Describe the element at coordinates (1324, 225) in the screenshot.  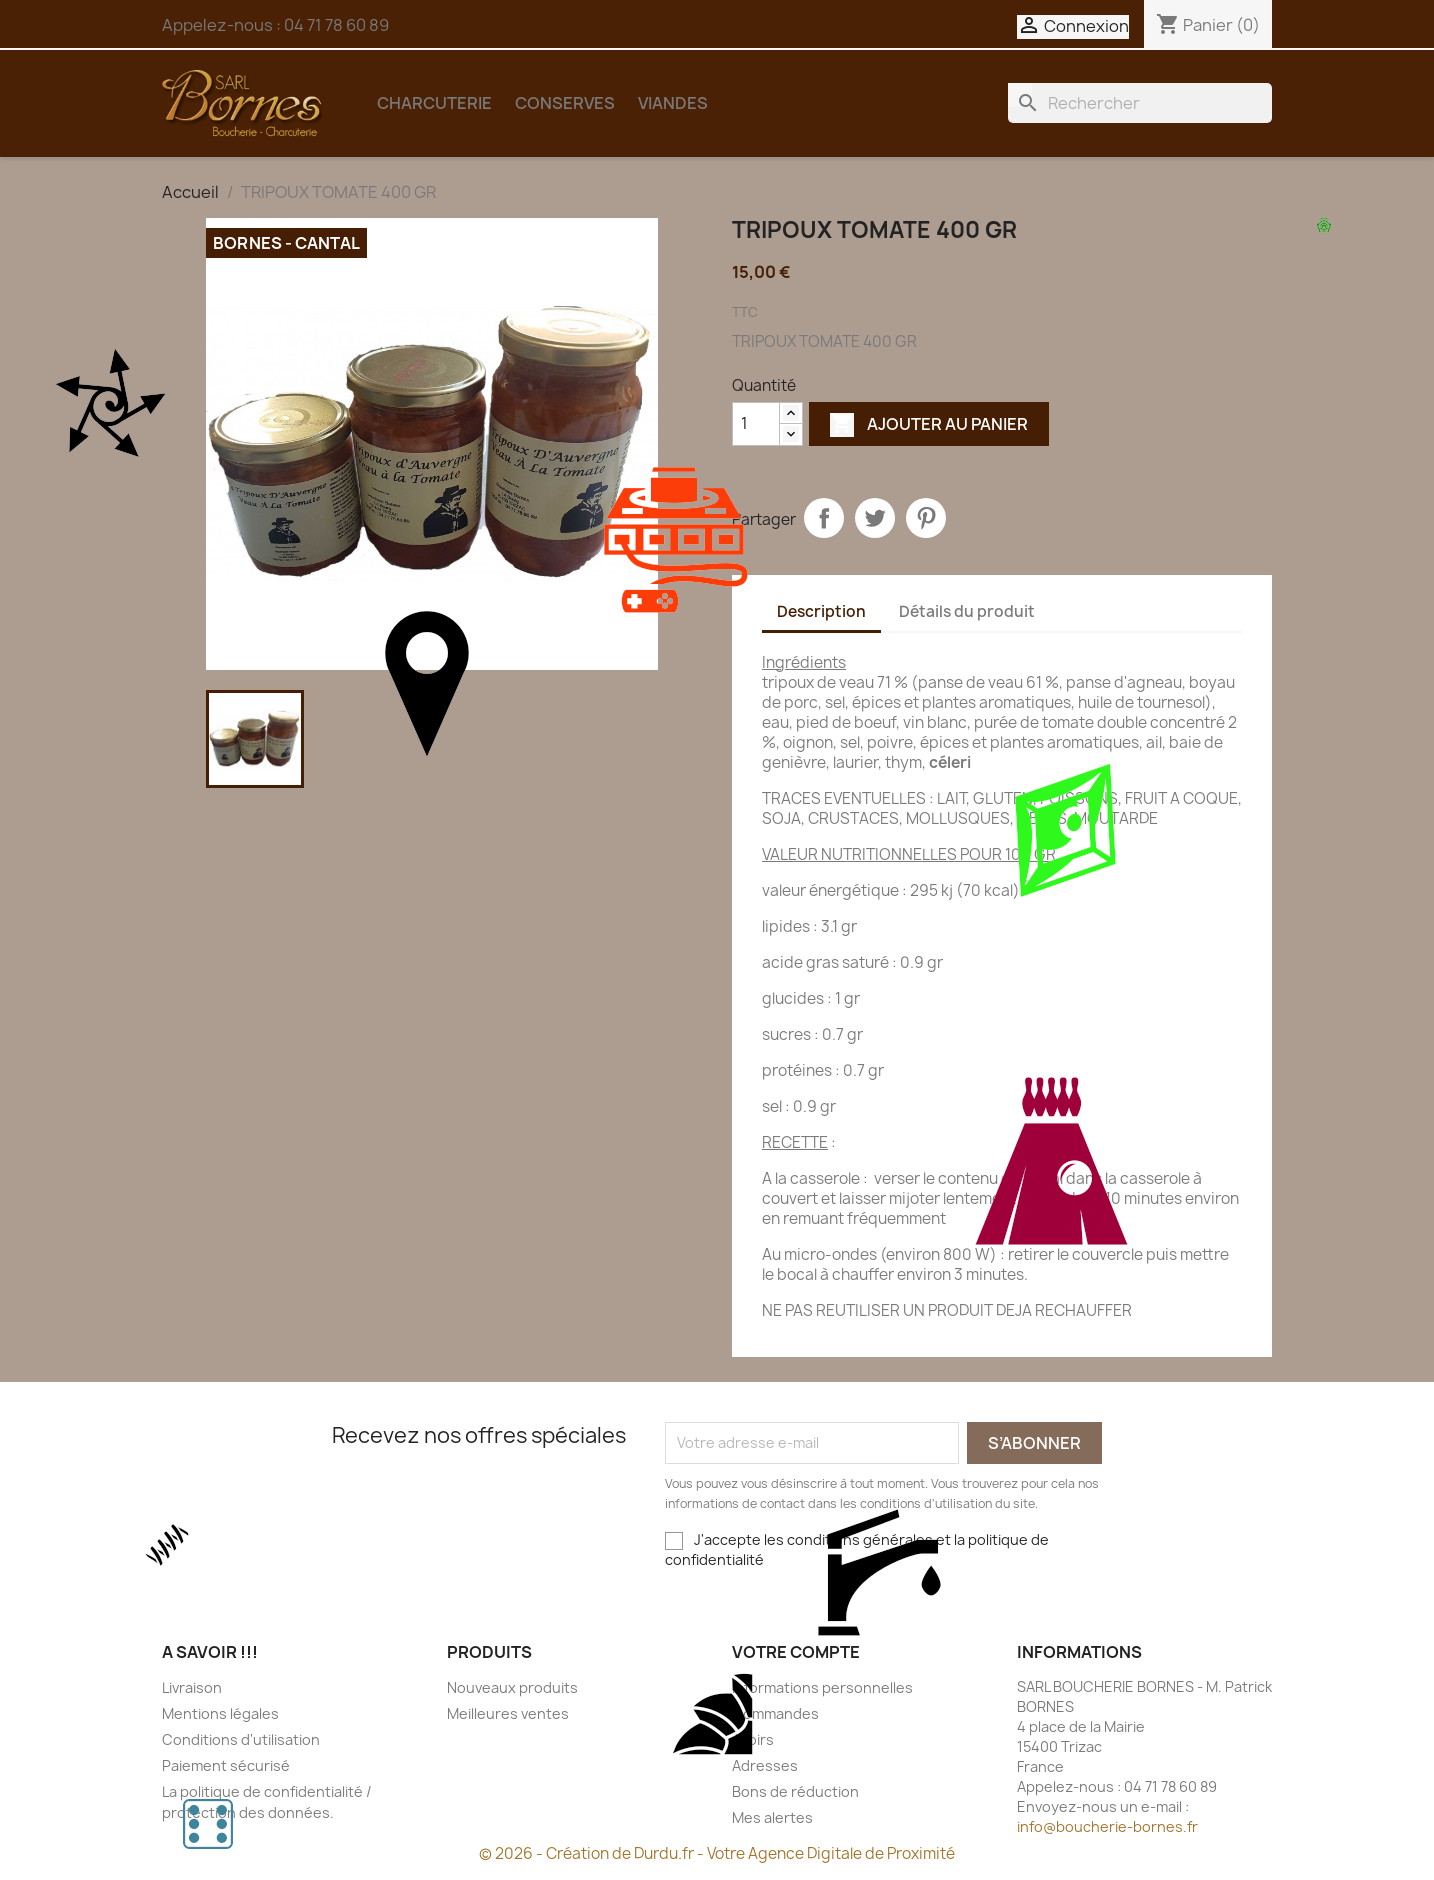
I see `a lantern or light source item in a game inventory` at that location.